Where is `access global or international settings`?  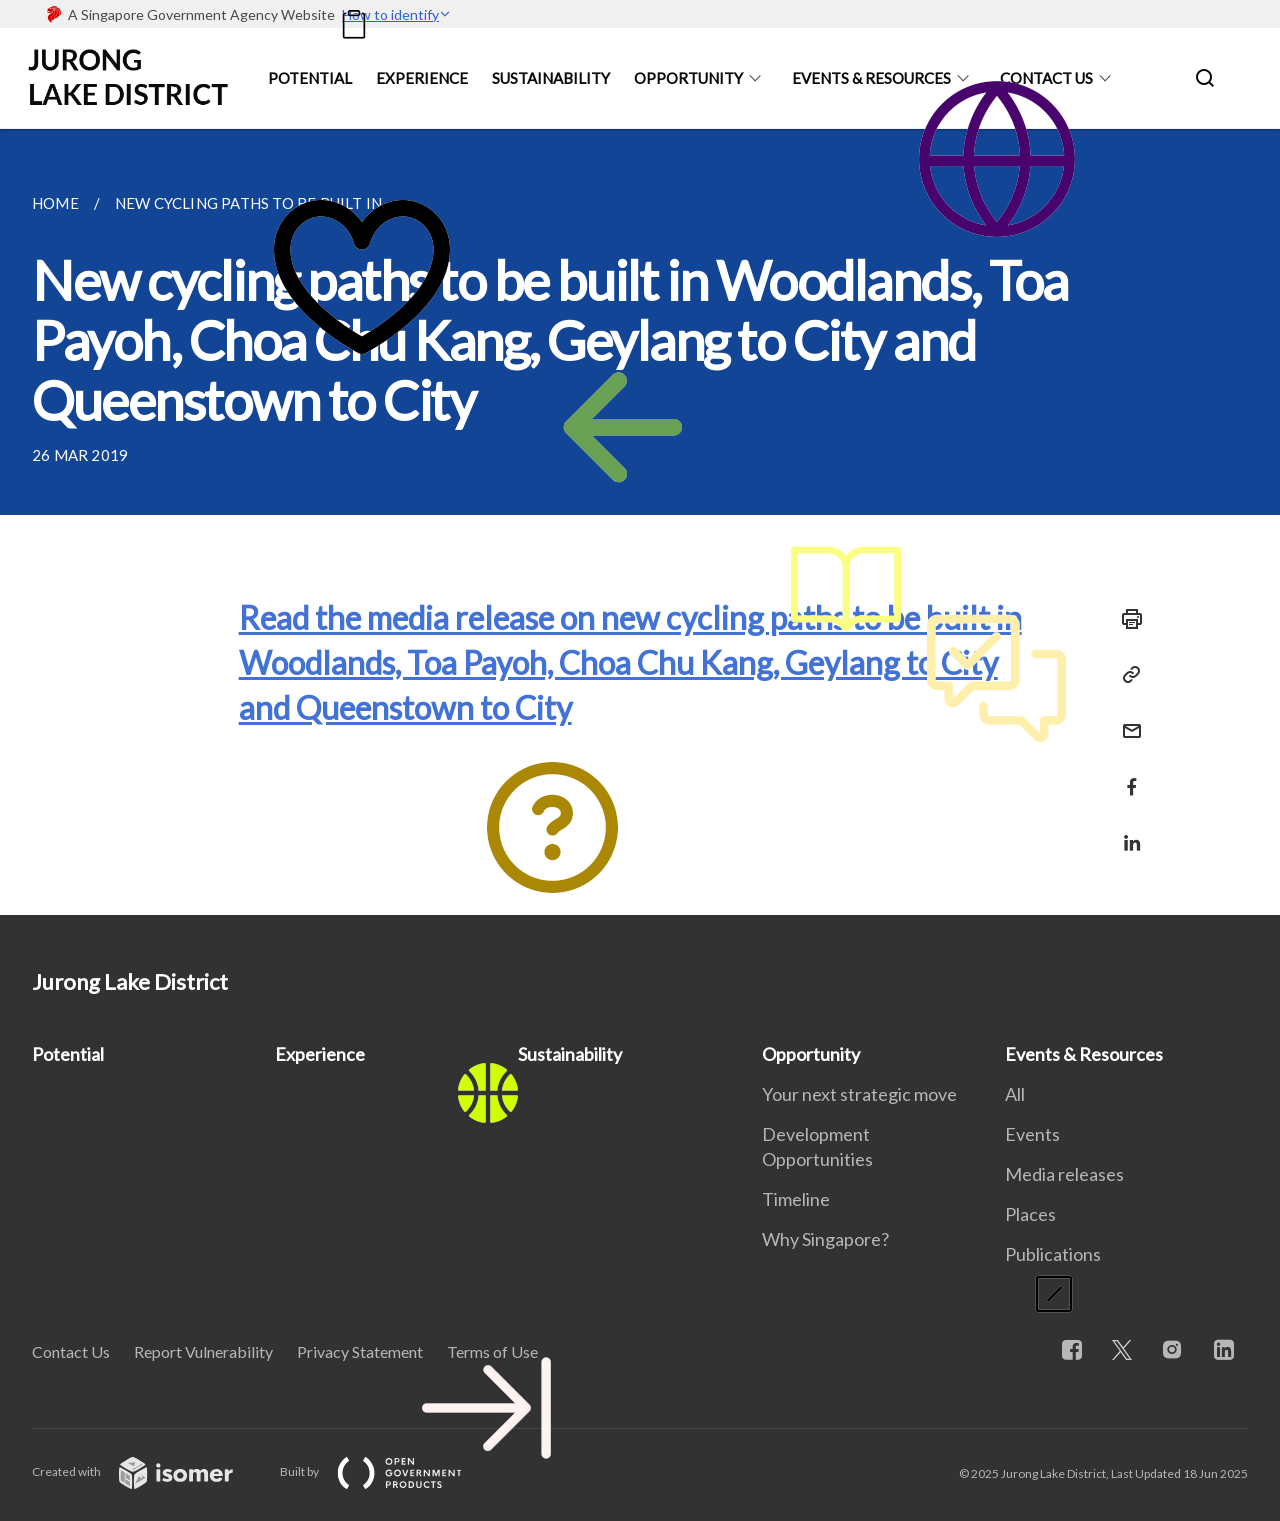 access global or international settings is located at coordinates (997, 159).